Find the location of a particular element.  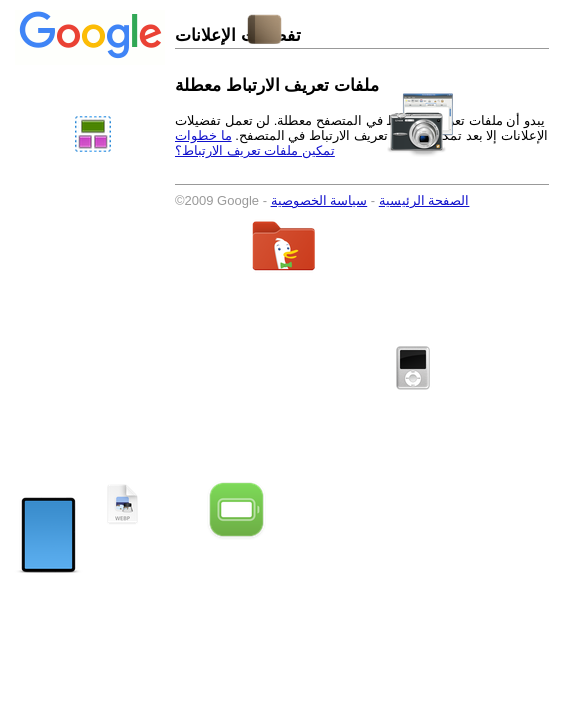

take a screenshot or screen capture is located at coordinates (421, 122).